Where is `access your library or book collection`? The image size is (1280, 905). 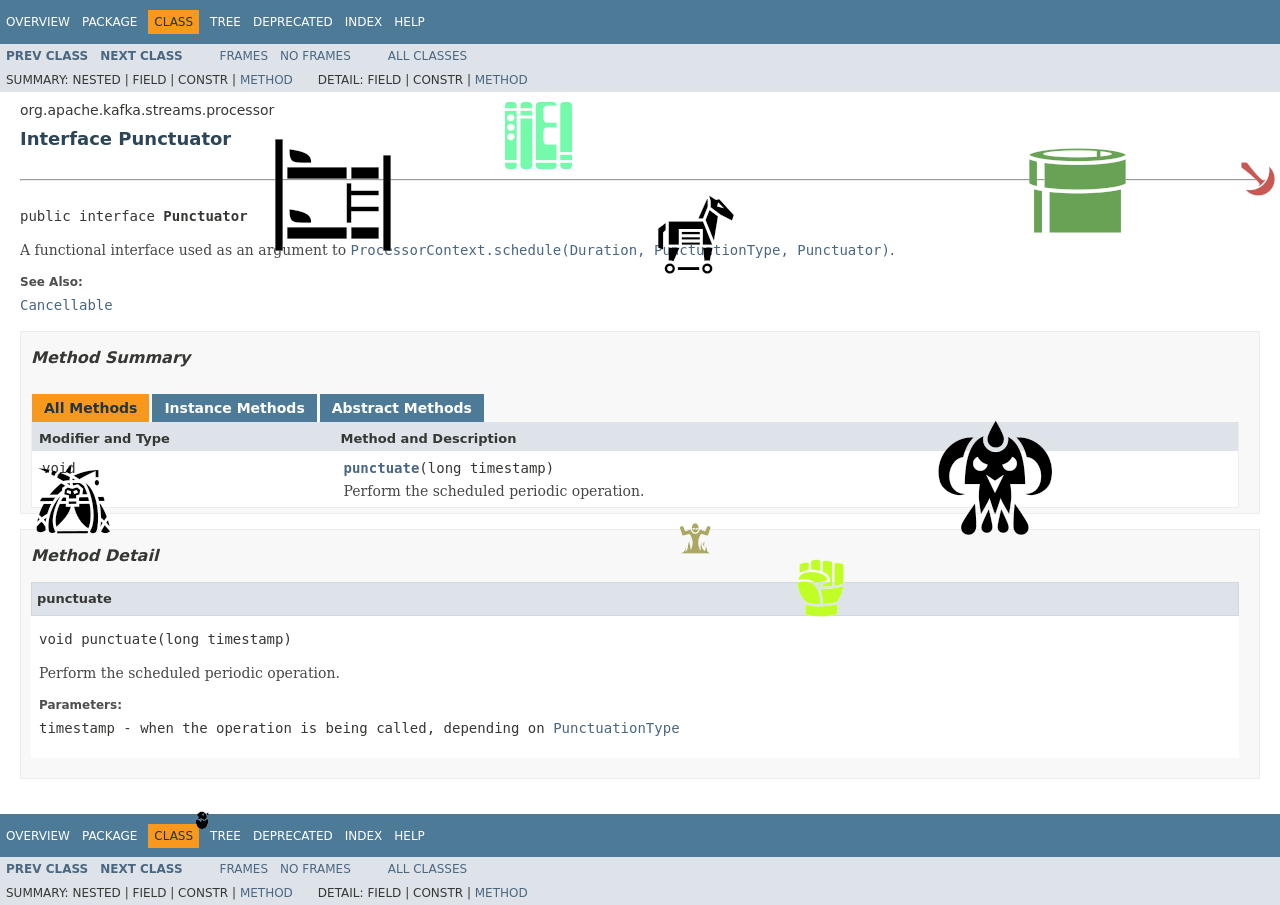 access your library or book collection is located at coordinates (538, 135).